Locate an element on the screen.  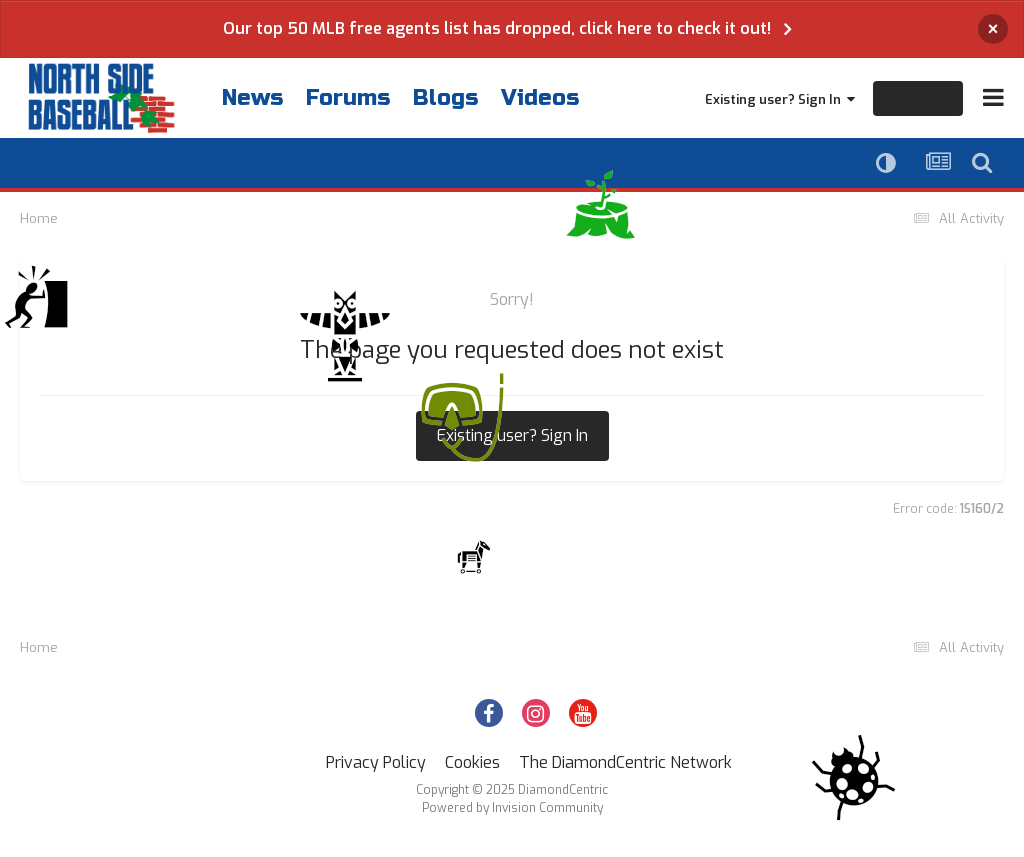
push to activate or move an object is located at coordinates (36, 296).